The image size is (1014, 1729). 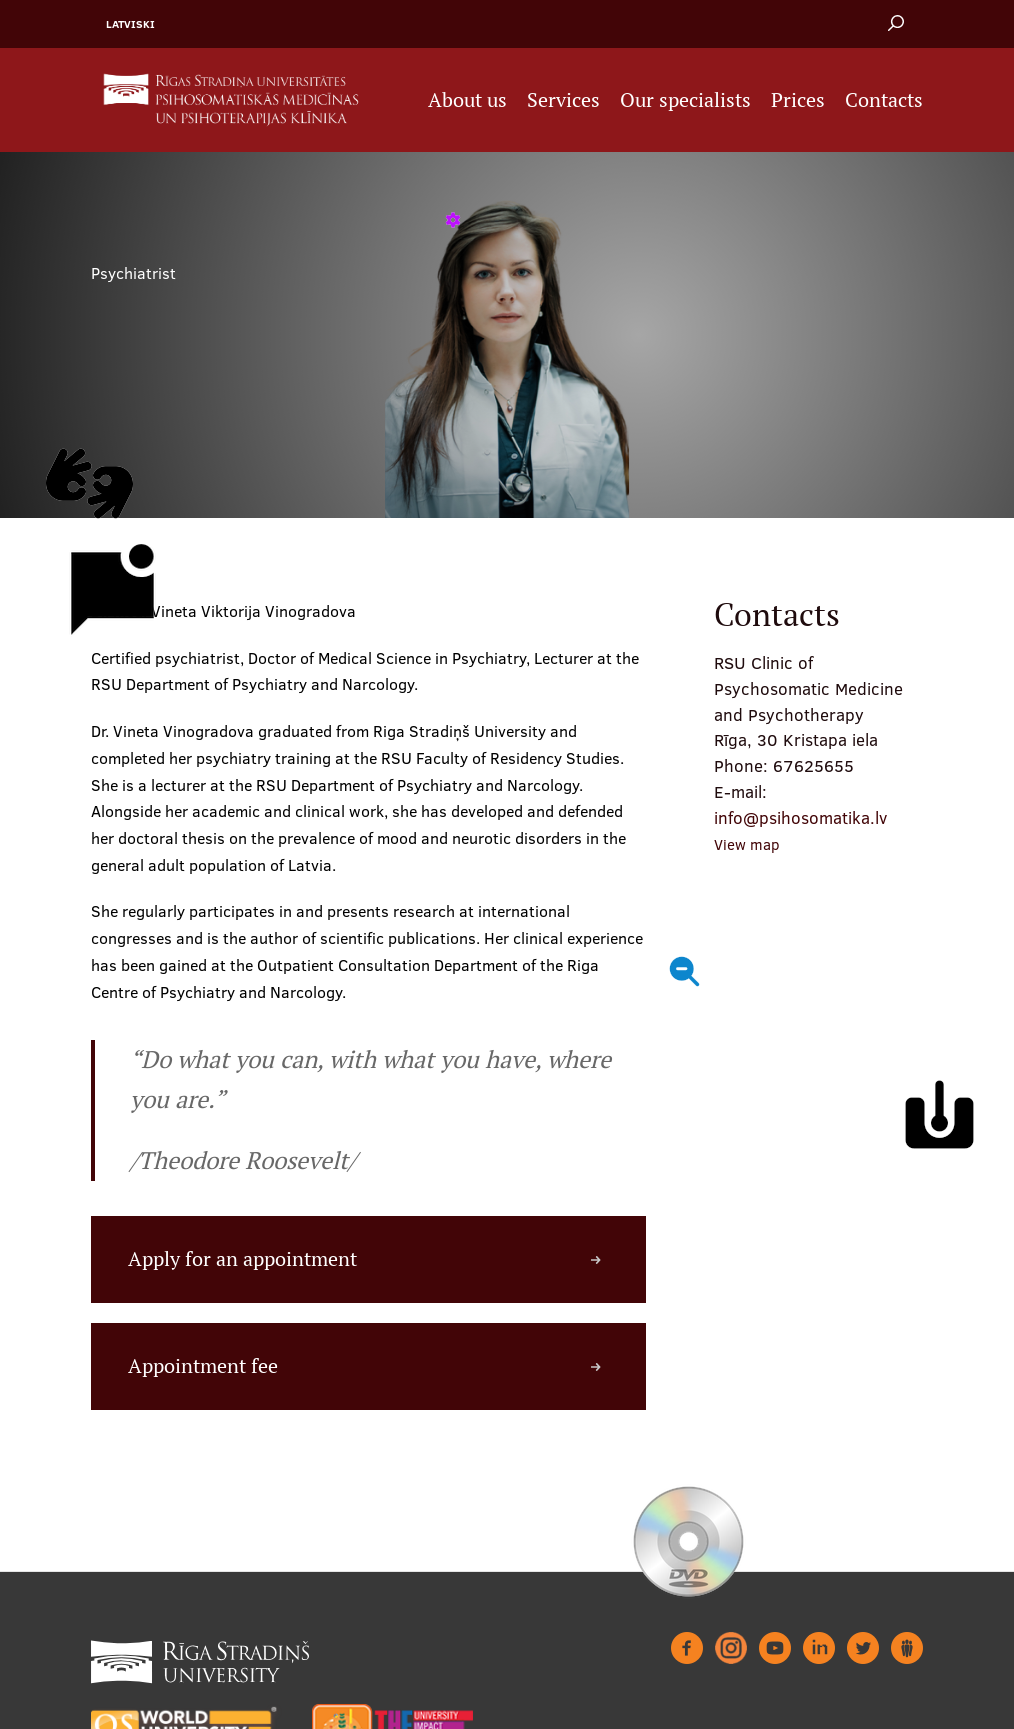 I want to click on indicates a DVD disc or optical media, so click(x=688, y=1541).